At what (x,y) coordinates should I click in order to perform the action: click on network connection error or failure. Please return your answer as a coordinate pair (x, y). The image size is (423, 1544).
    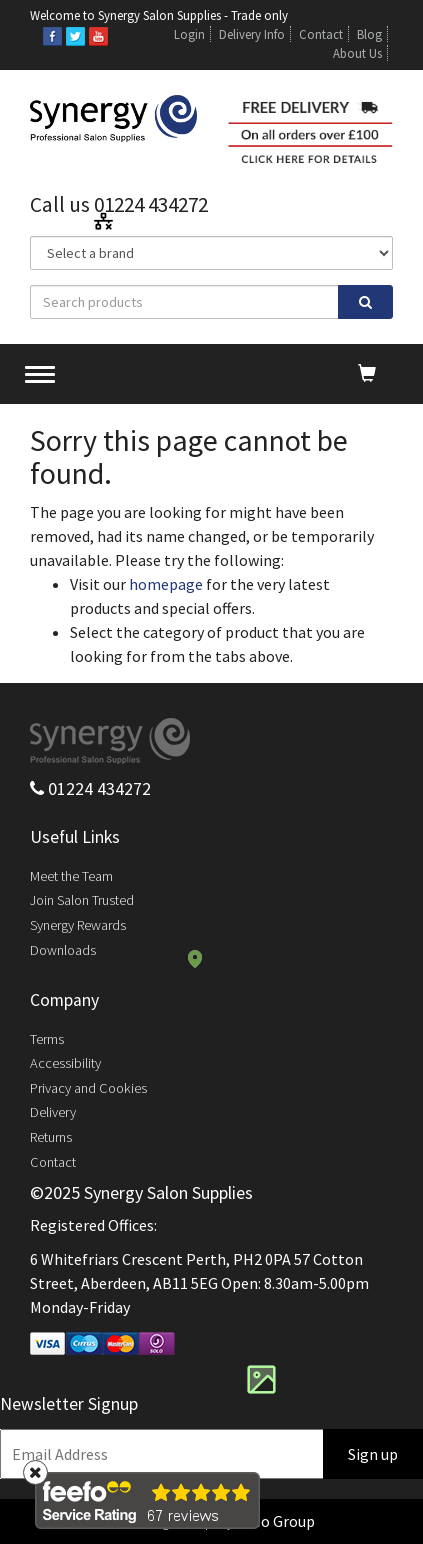
    Looking at the image, I should click on (103, 221).